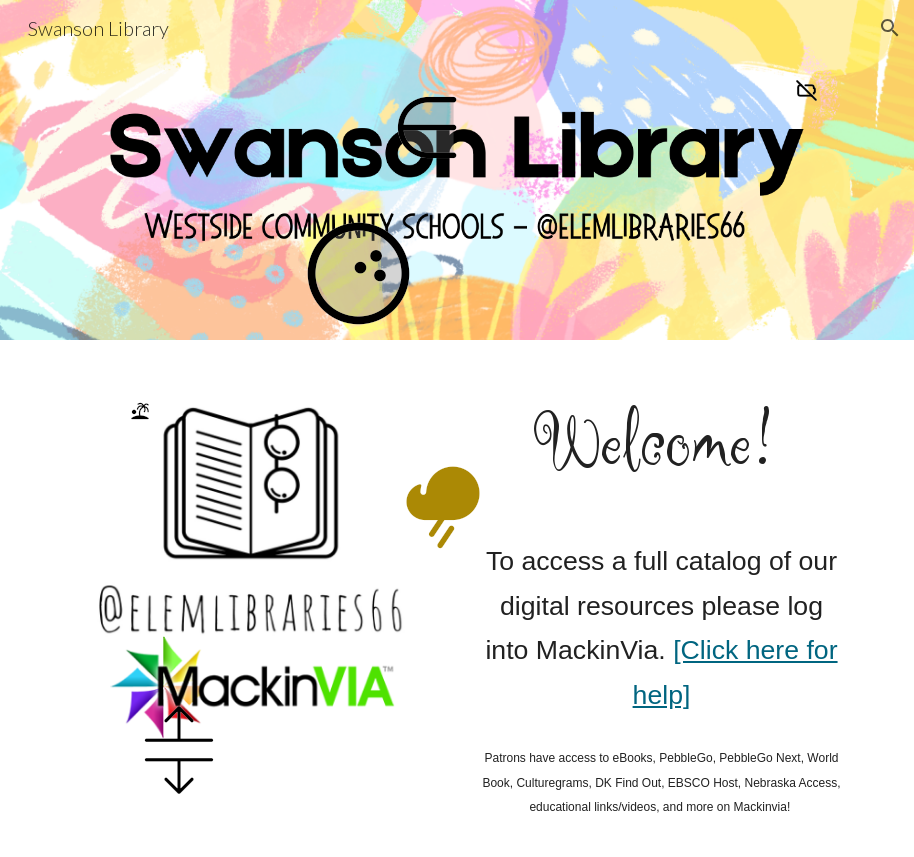 This screenshot has height=857, width=914. I want to click on indicates rainy weather conditions, so click(443, 506).